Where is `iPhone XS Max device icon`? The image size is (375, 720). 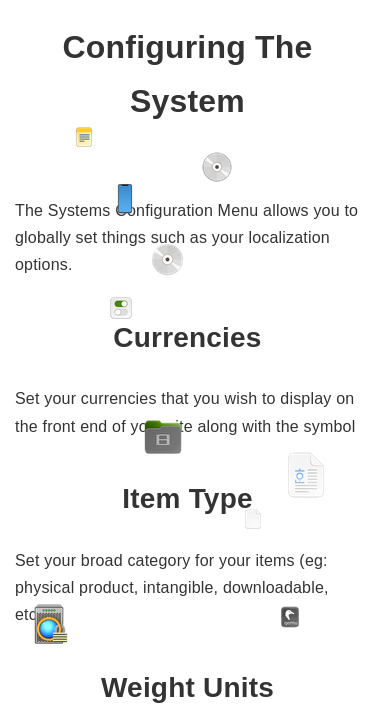
iPhone XS Max device icon is located at coordinates (125, 199).